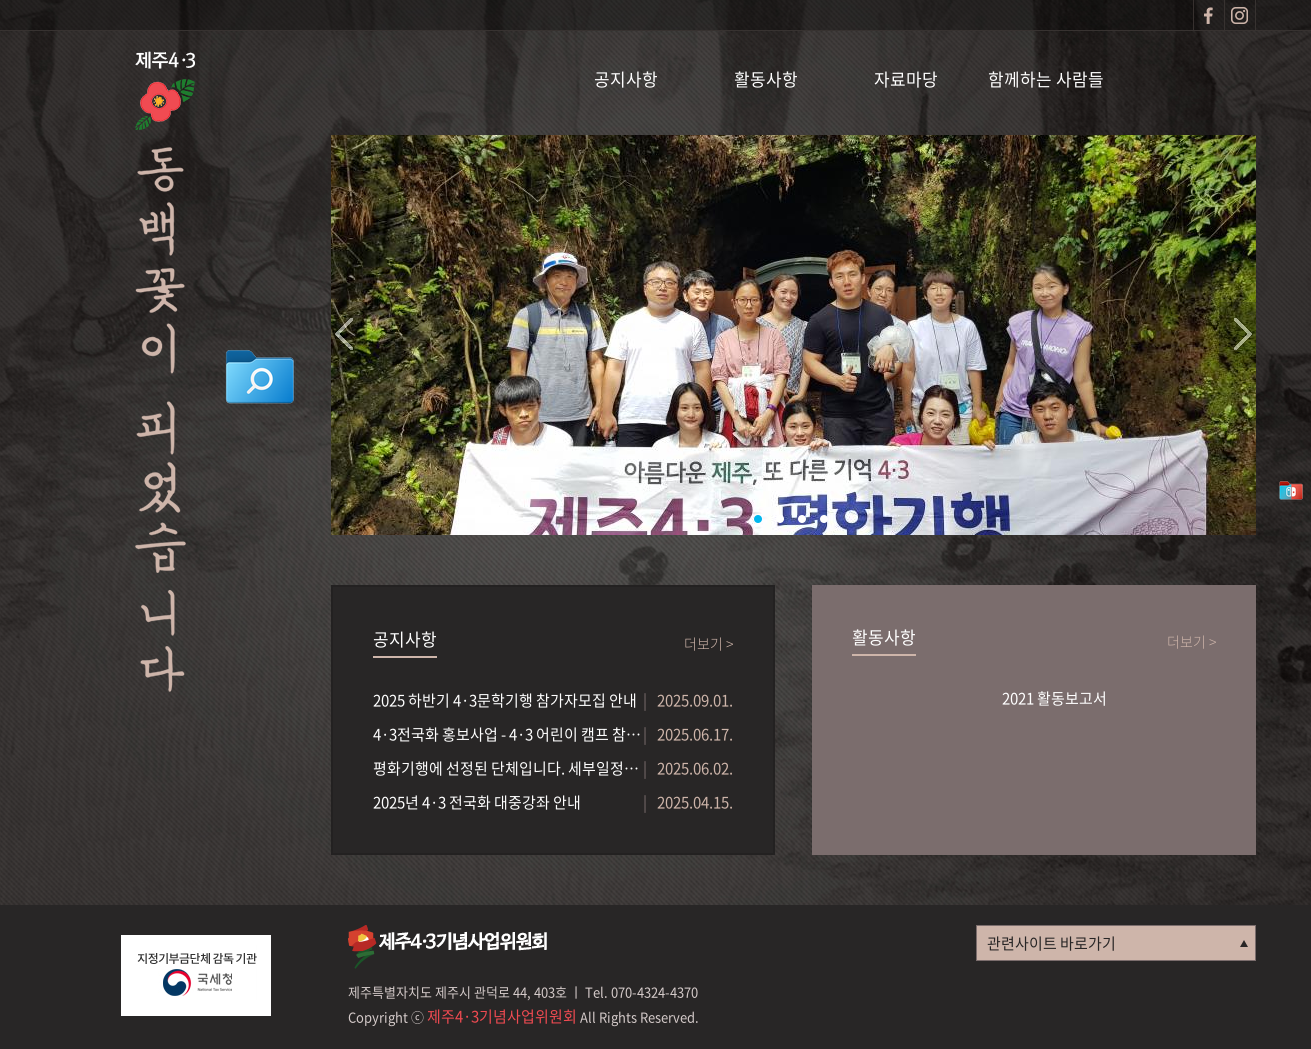 The image size is (1311, 1049). I want to click on search within folder contents, so click(259, 378).